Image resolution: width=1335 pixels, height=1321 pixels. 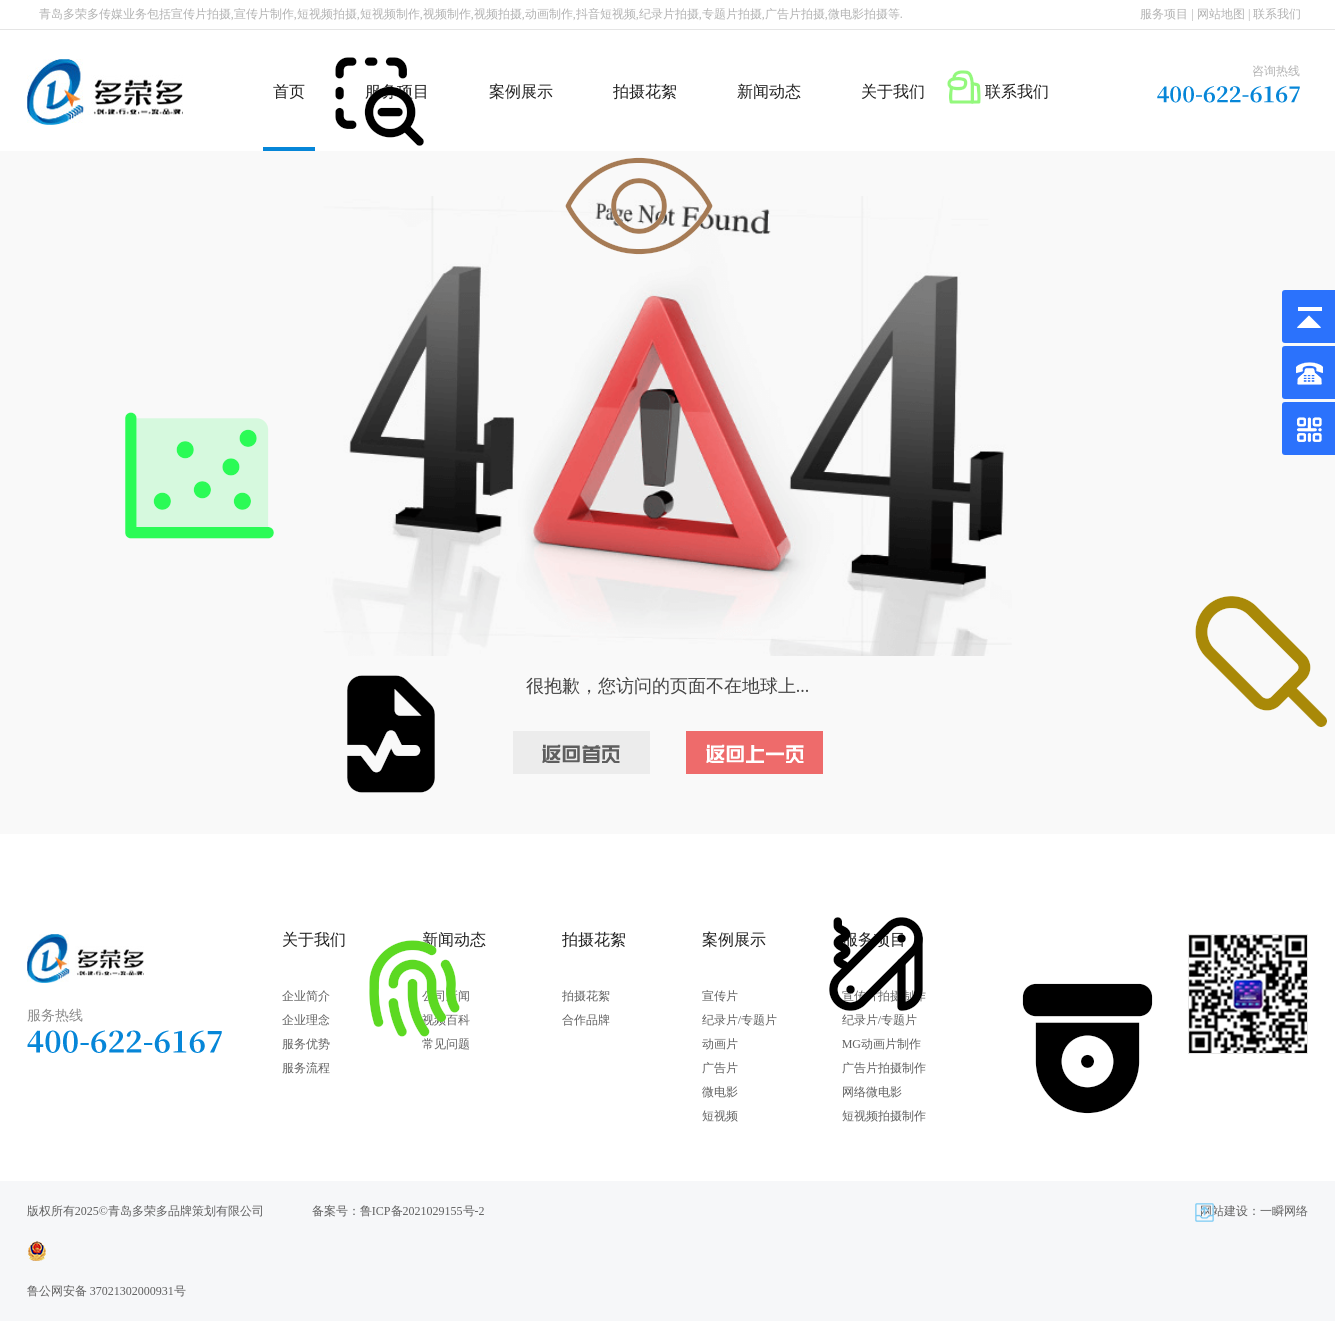 I want to click on enable biometric authentication, so click(x=412, y=988).